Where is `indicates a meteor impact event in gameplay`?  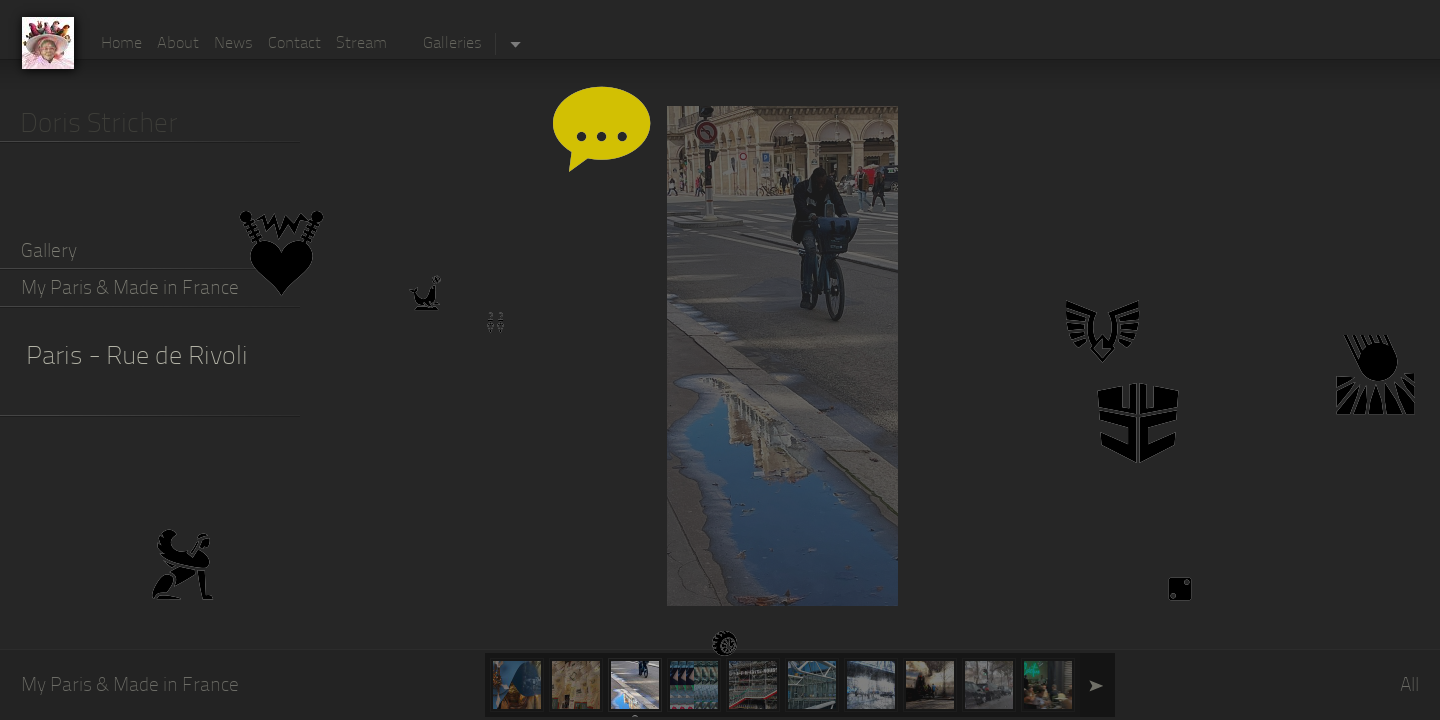
indicates a meteor impact event in gameplay is located at coordinates (1375, 374).